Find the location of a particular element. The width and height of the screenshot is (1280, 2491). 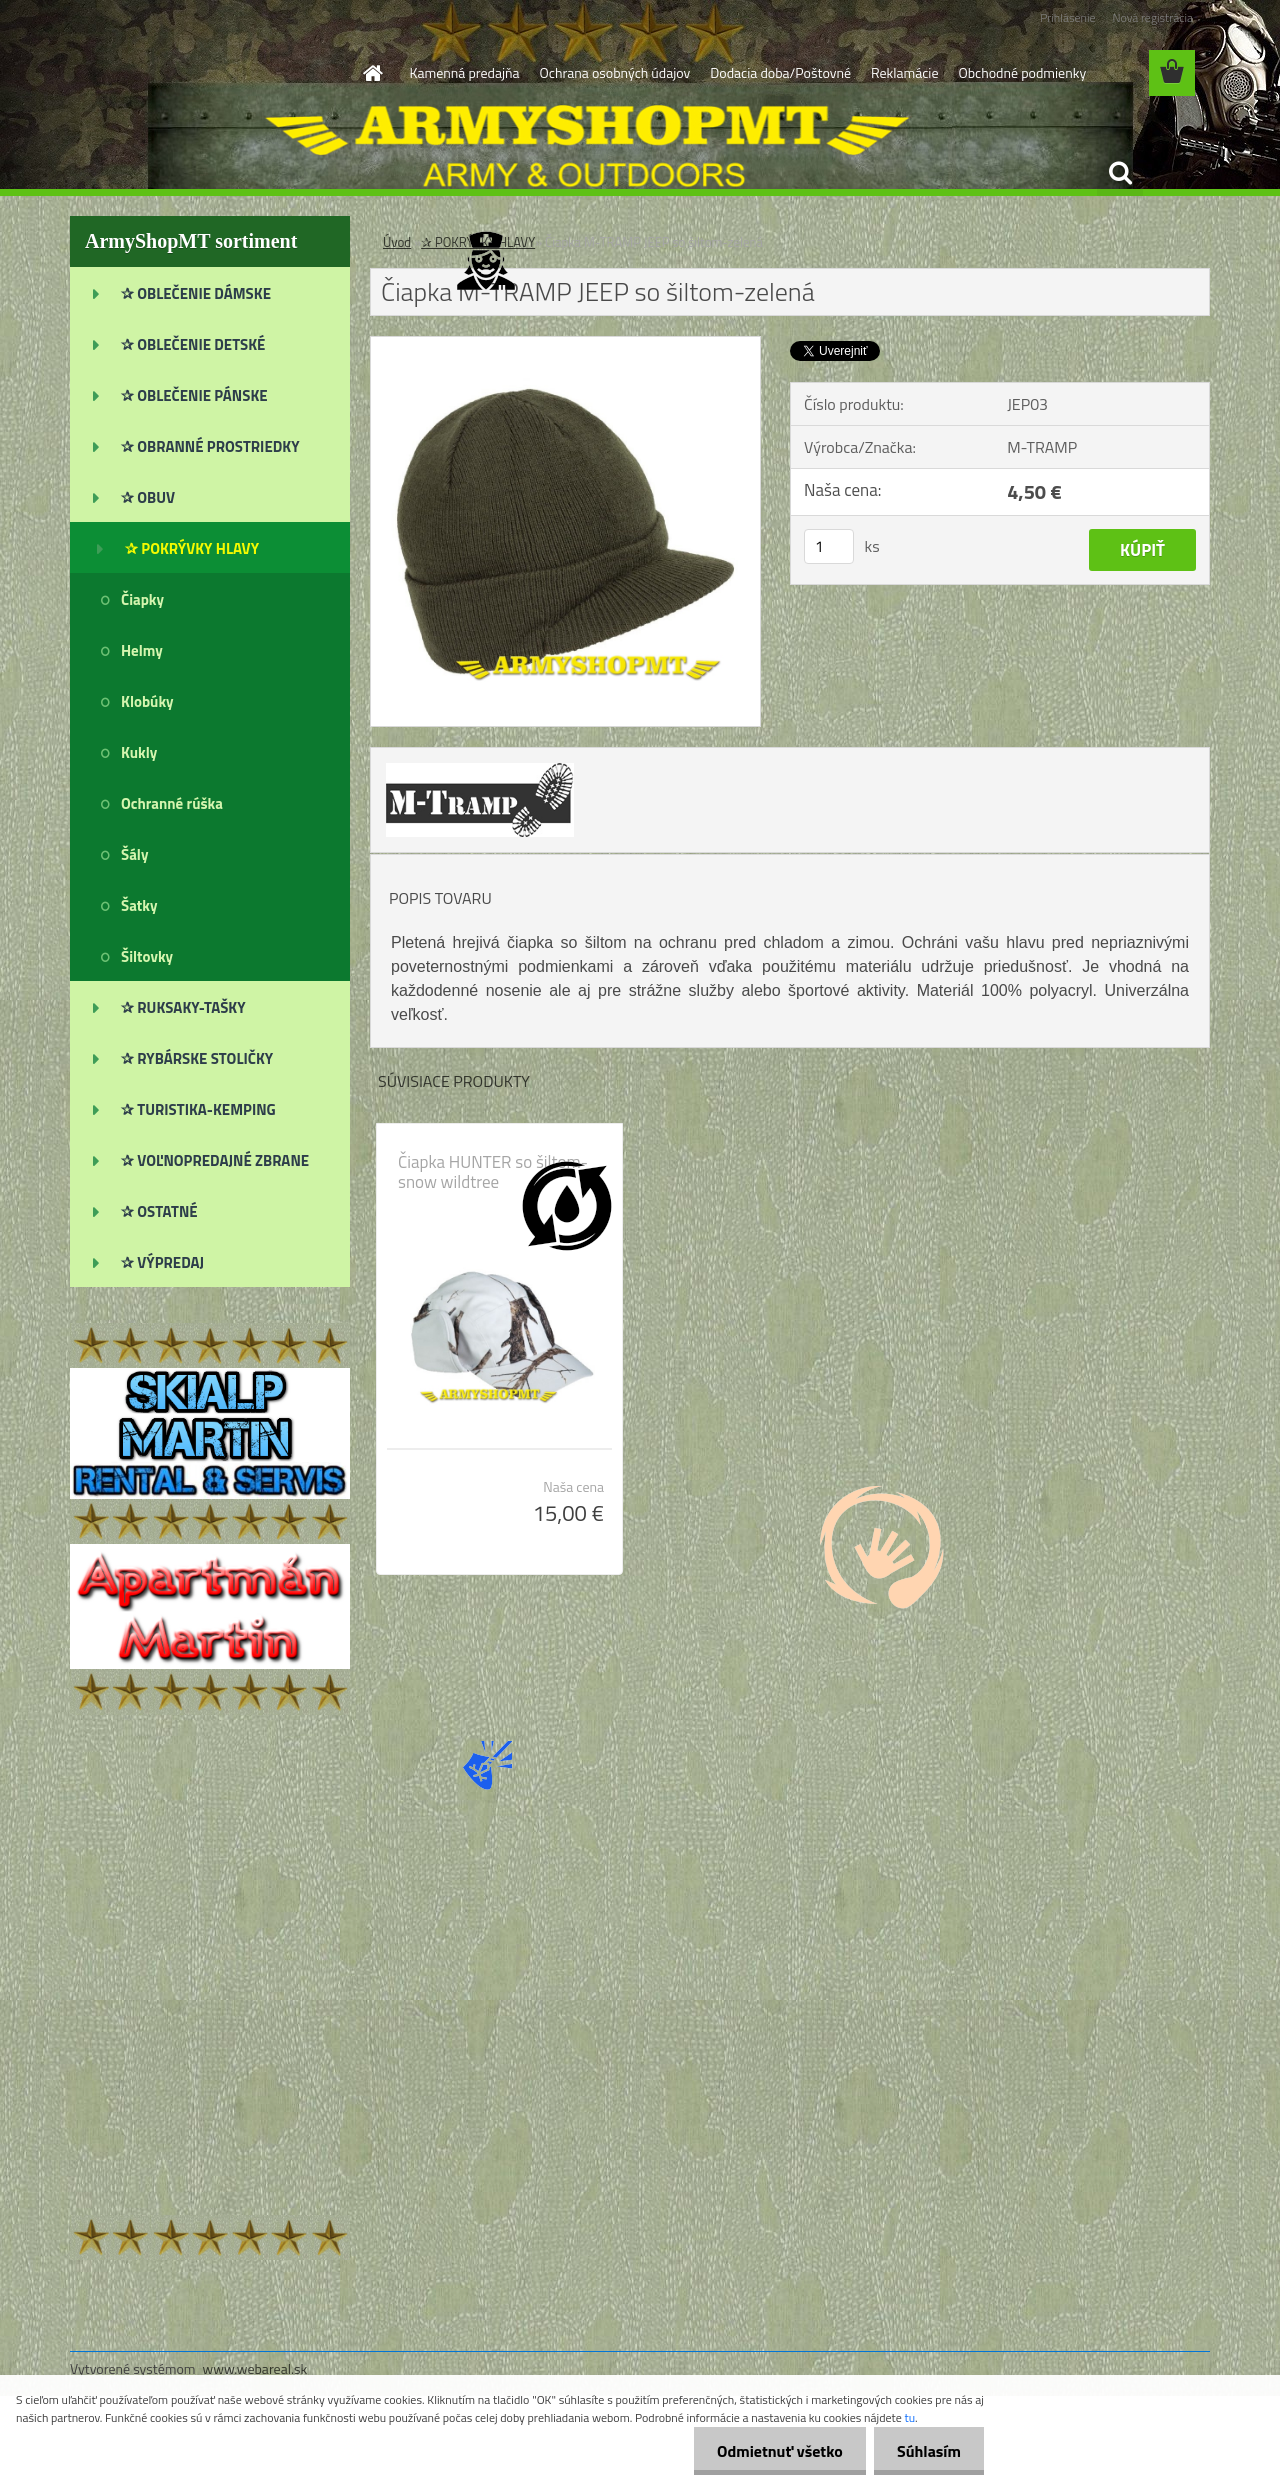

access healthcare or medical services is located at coordinates (486, 261).